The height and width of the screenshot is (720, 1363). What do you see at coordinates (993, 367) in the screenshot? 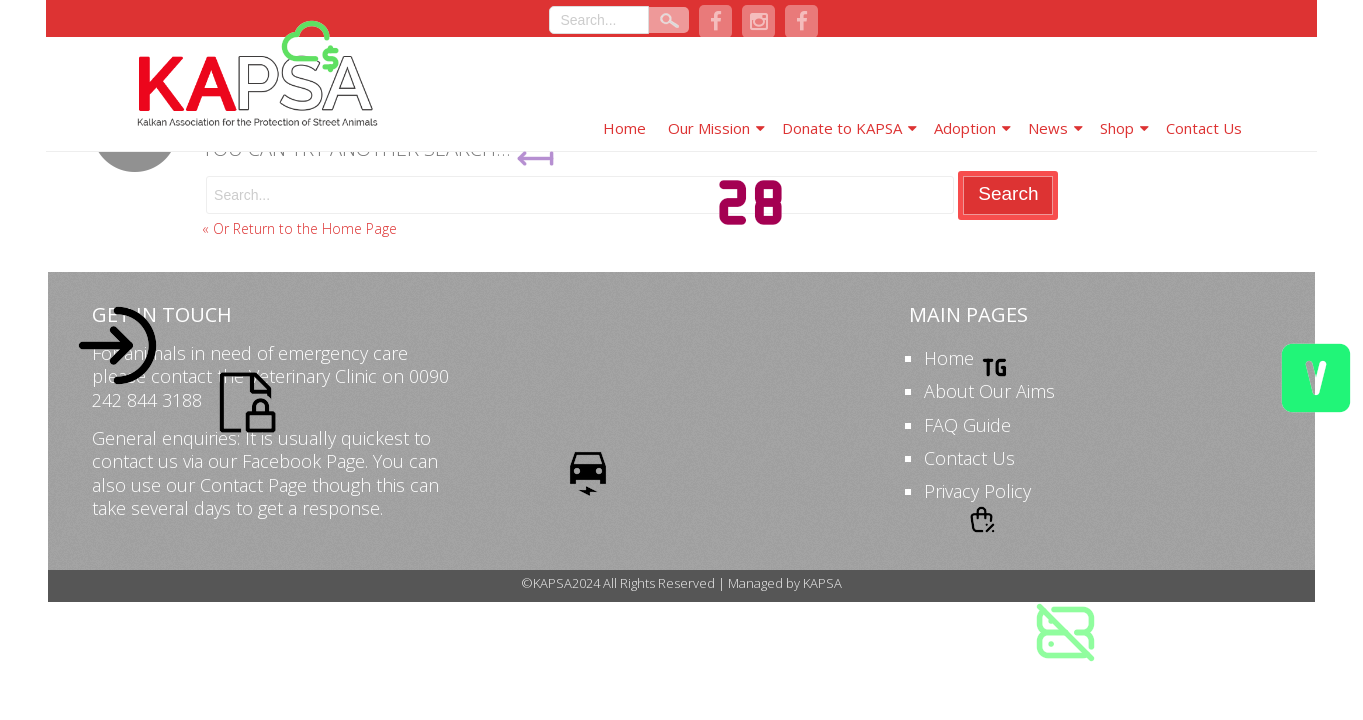
I see `tangent function in a math or calculator app` at bounding box center [993, 367].